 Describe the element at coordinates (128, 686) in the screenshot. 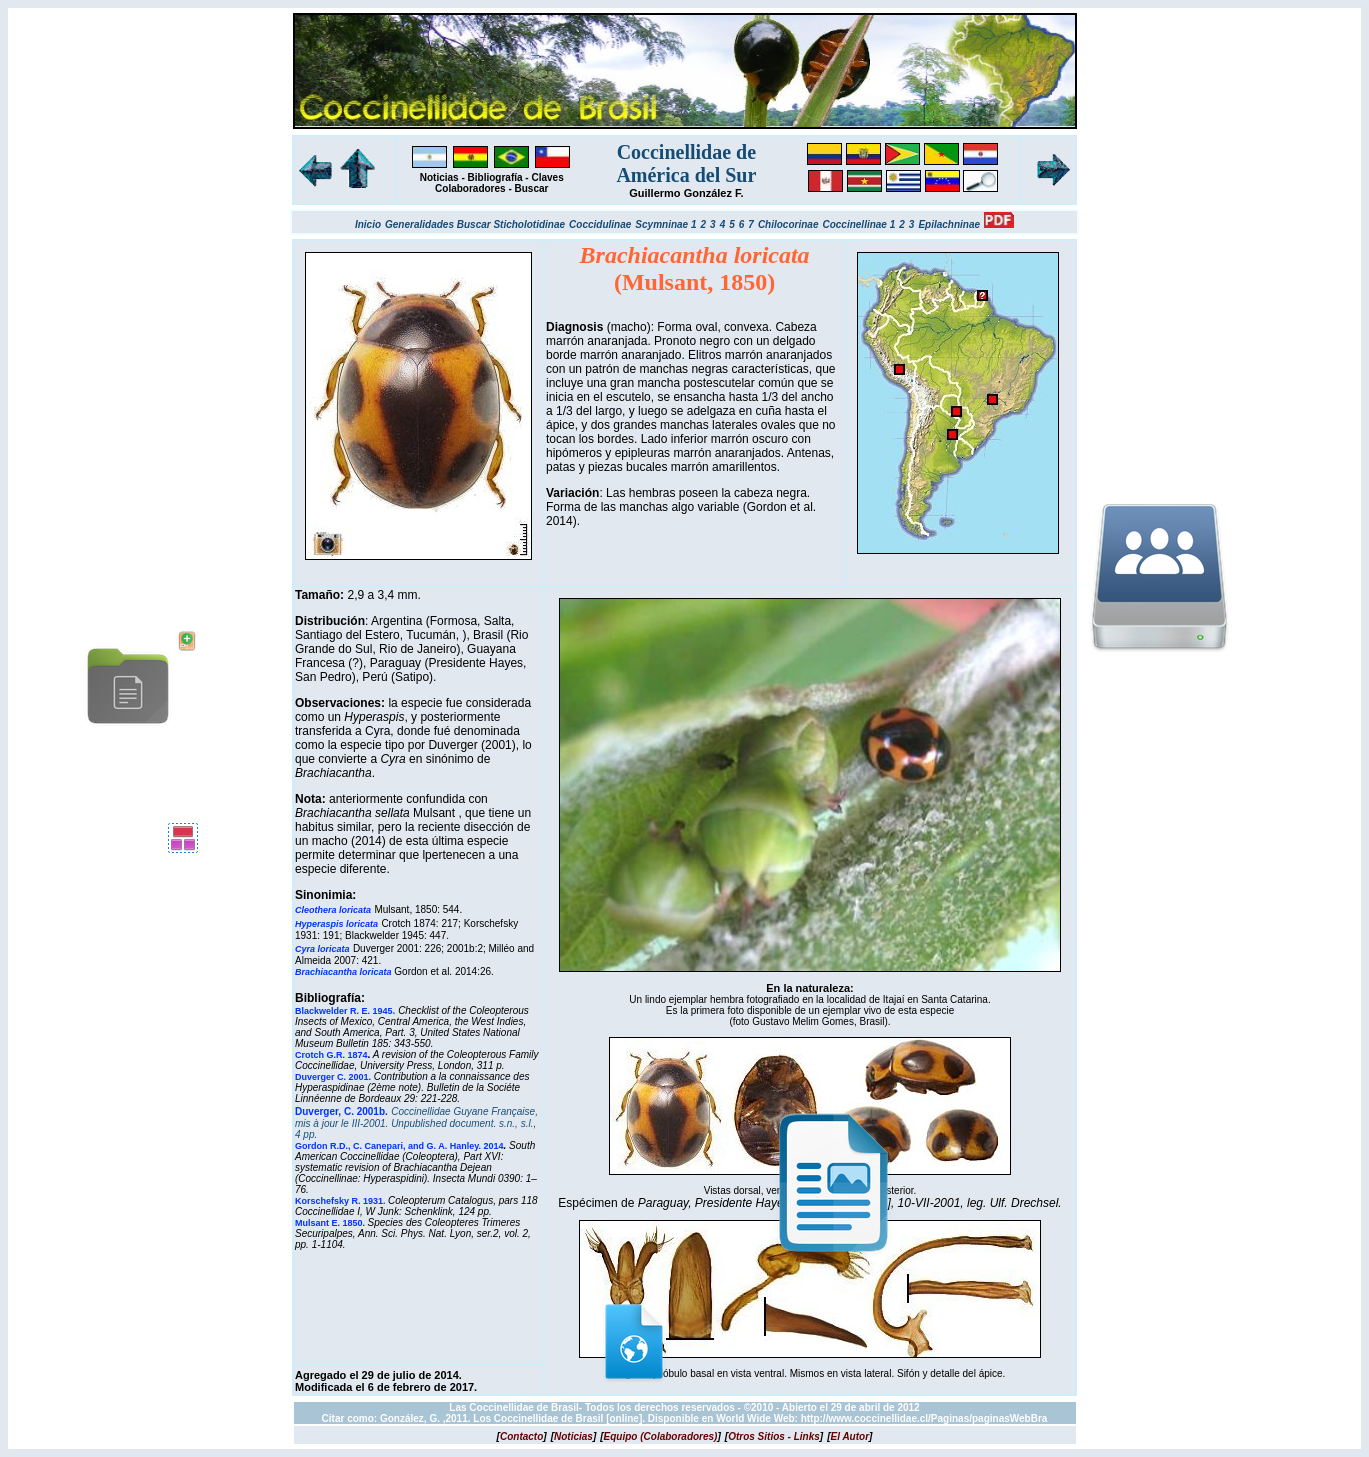

I see `open your documents folder` at that location.